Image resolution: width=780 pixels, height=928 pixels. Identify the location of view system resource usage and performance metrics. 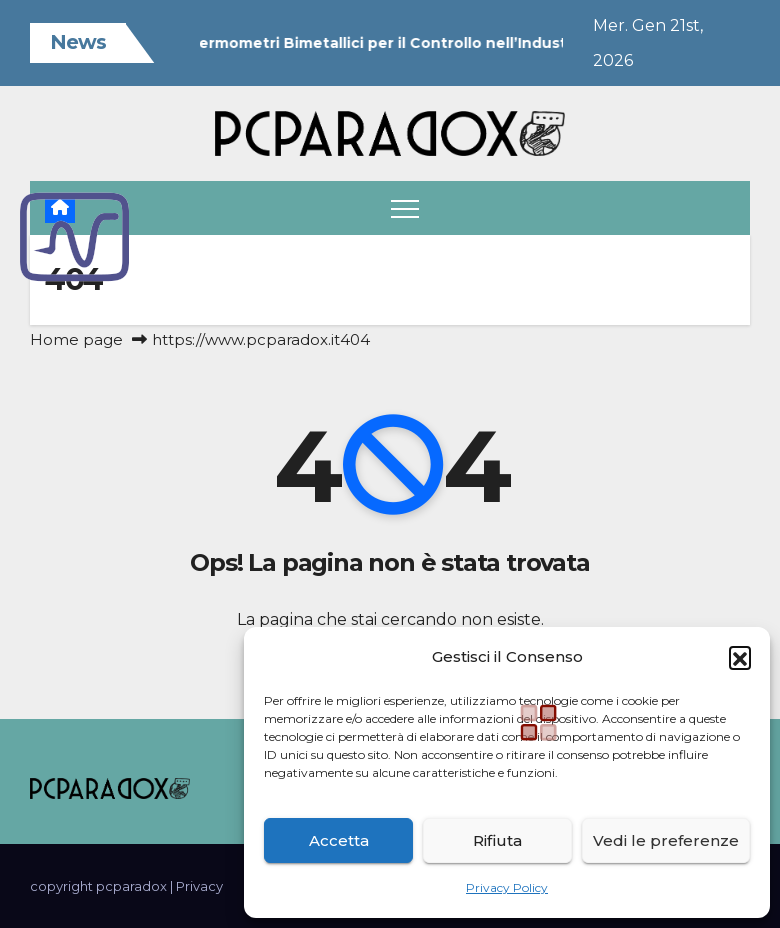
(74, 233).